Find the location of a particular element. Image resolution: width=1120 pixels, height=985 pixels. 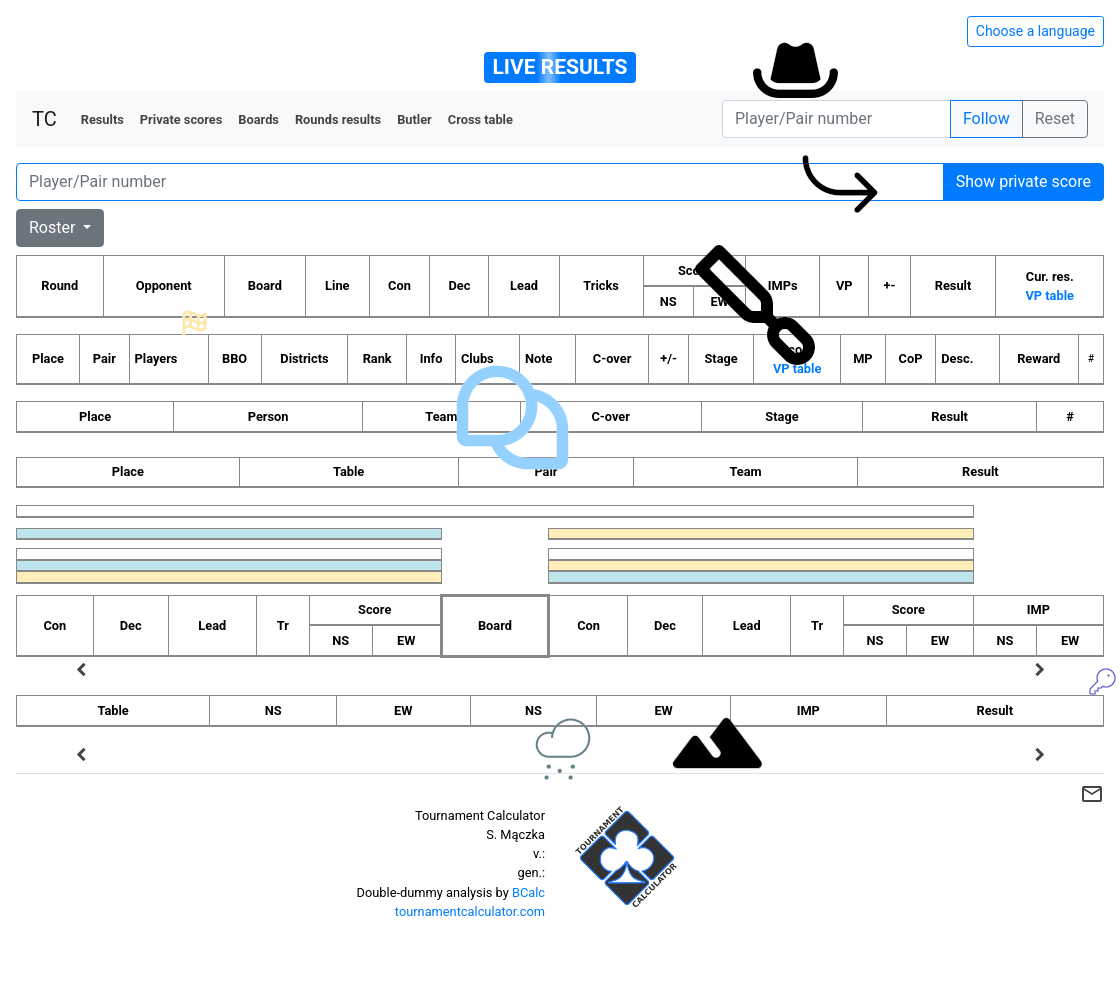

access security or password settings is located at coordinates (1102, 682).